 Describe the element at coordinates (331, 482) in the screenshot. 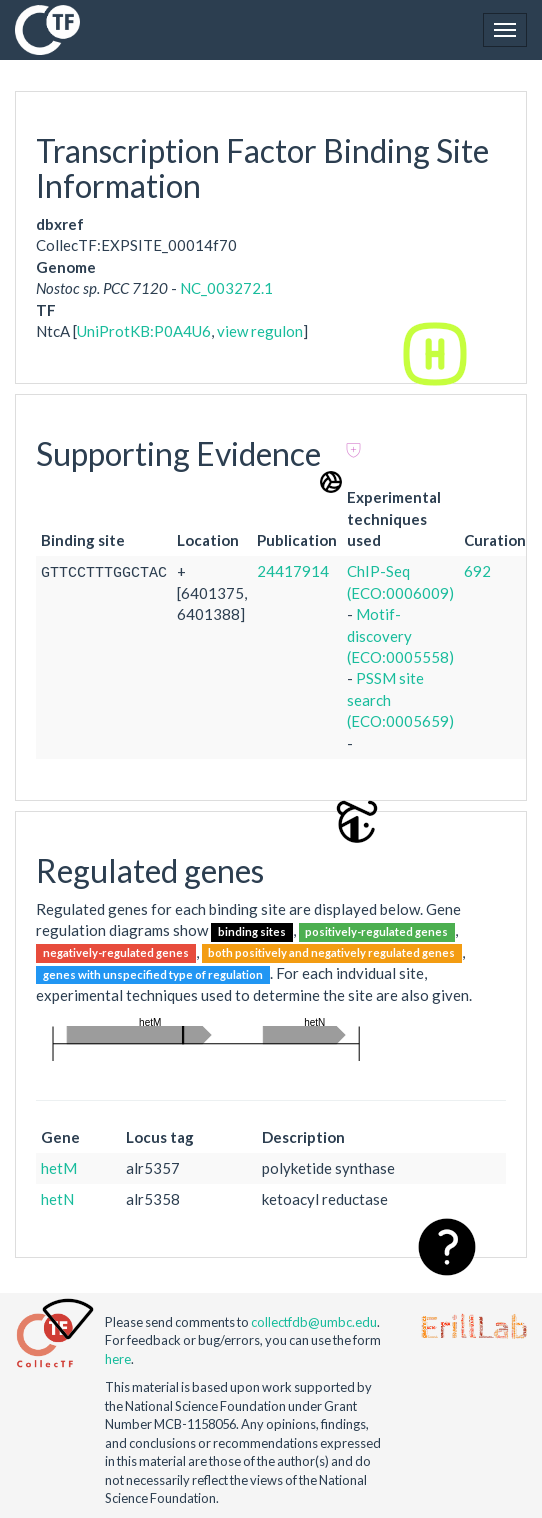

I see `access volleyball or beach sports content` at that location.